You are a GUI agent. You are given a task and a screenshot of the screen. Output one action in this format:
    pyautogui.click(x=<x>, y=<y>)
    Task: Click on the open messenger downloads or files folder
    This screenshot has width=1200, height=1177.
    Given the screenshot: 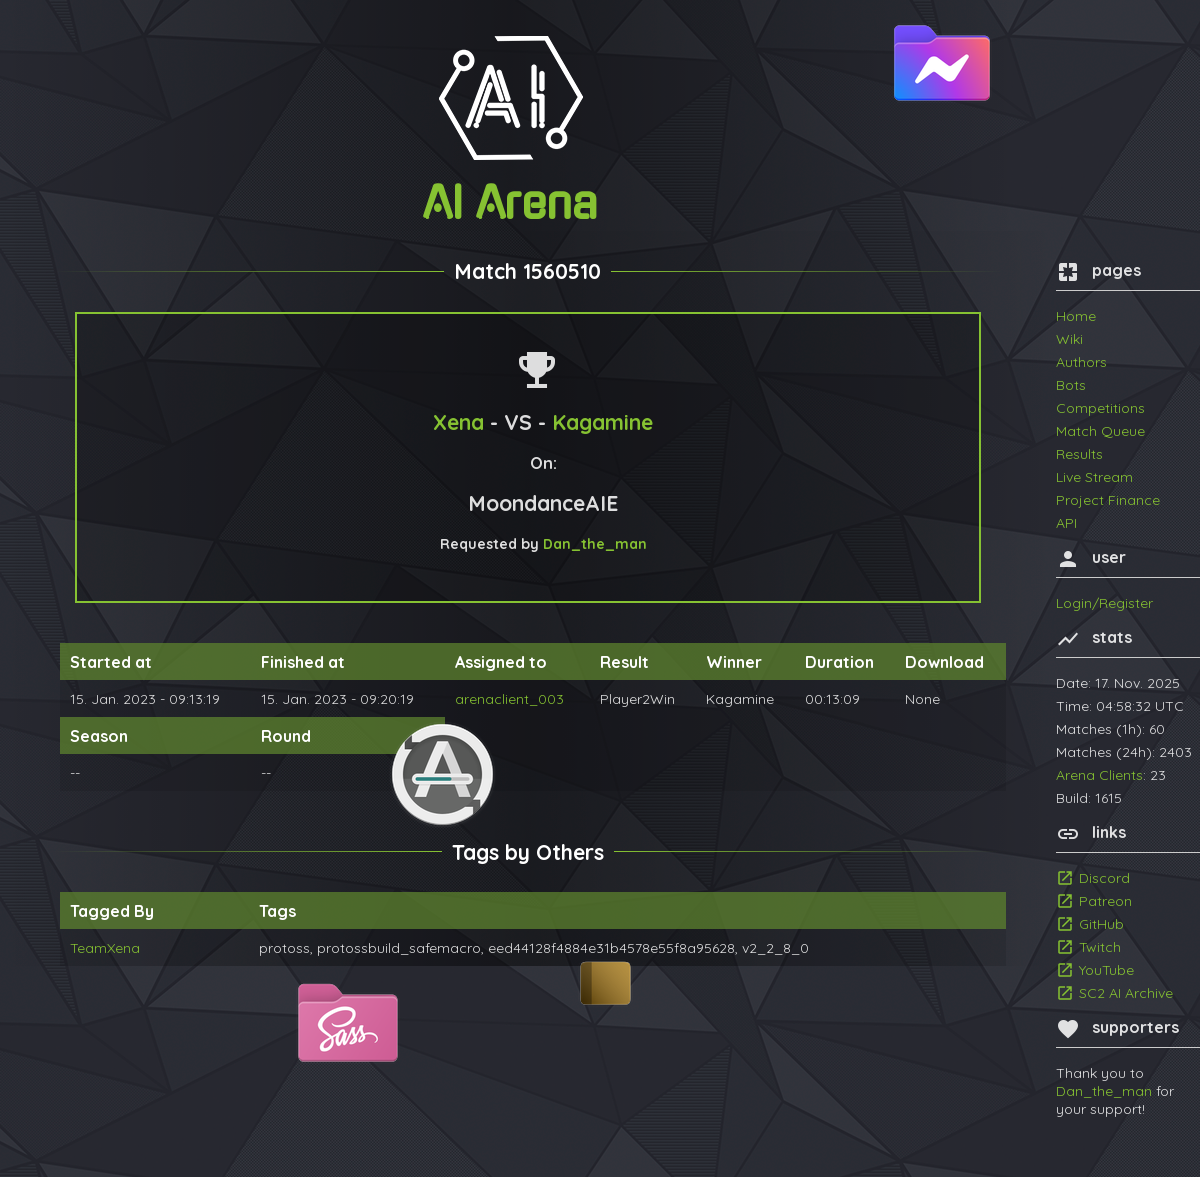 What is the action you would take?
    pyautogui.click(x=941, y=65)
    